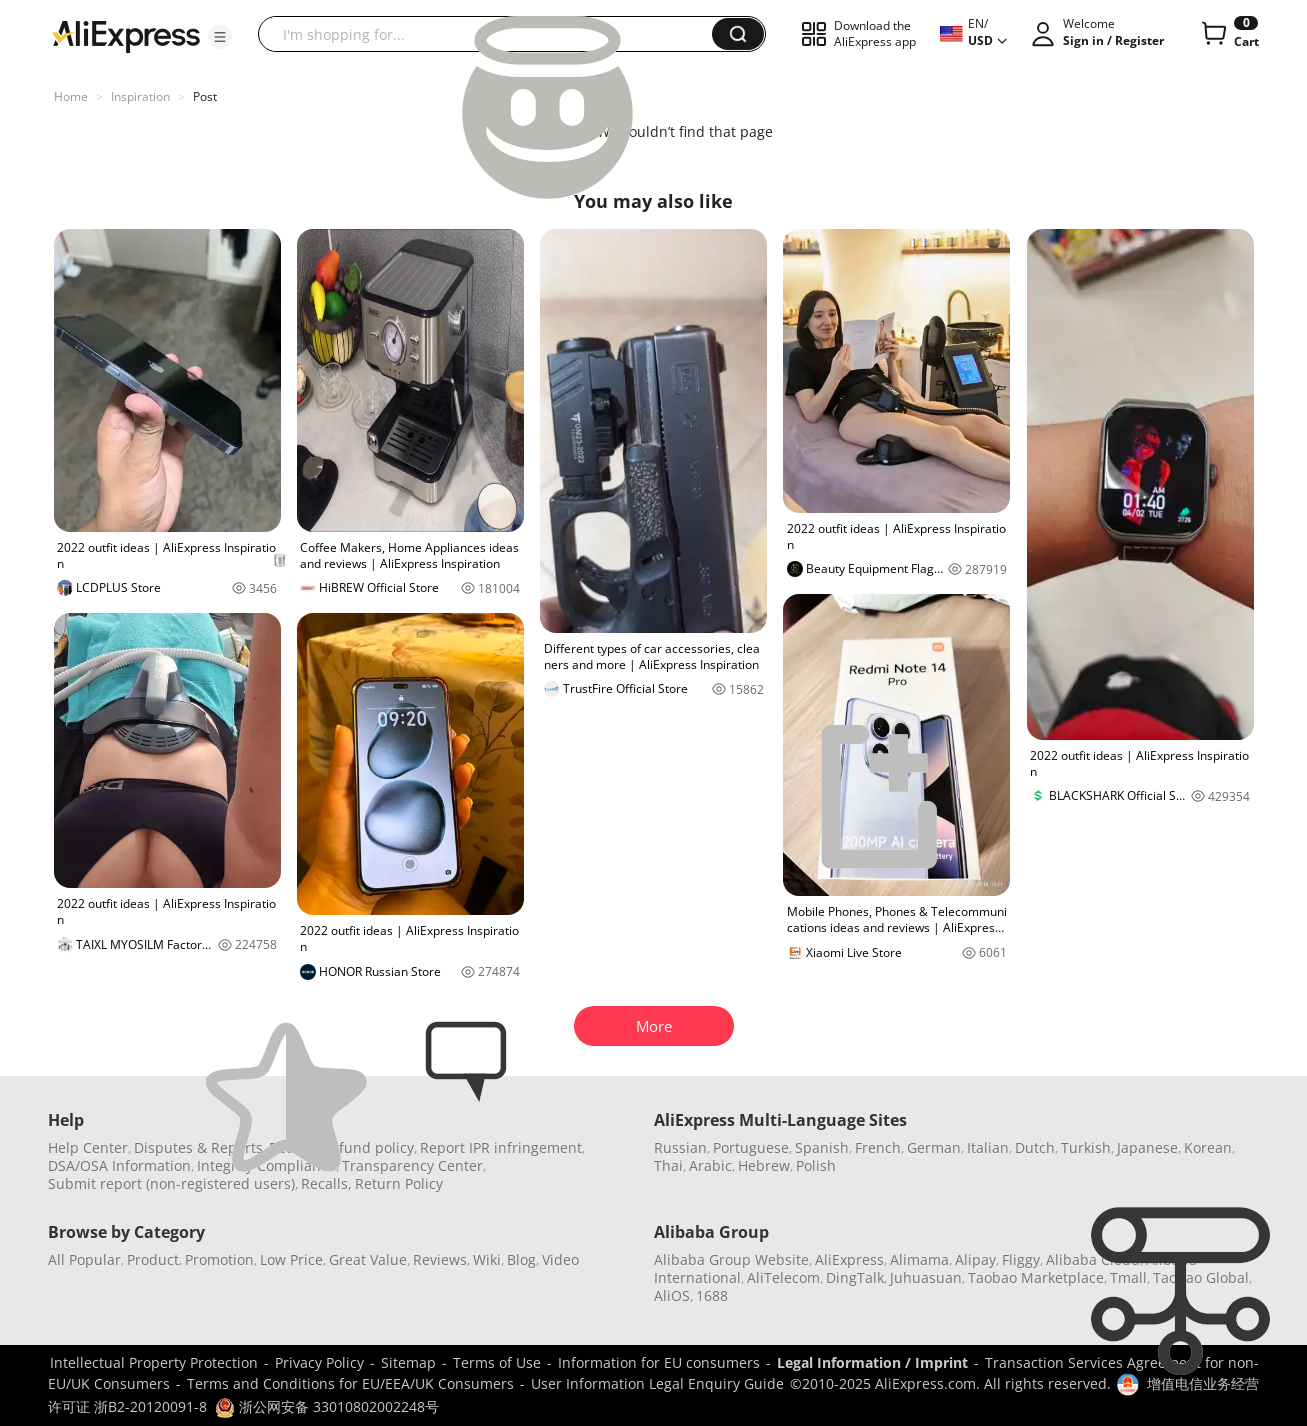 The image size is (1307, 1426). I want to click on keyboard input language indicator, so click(466, 1062).